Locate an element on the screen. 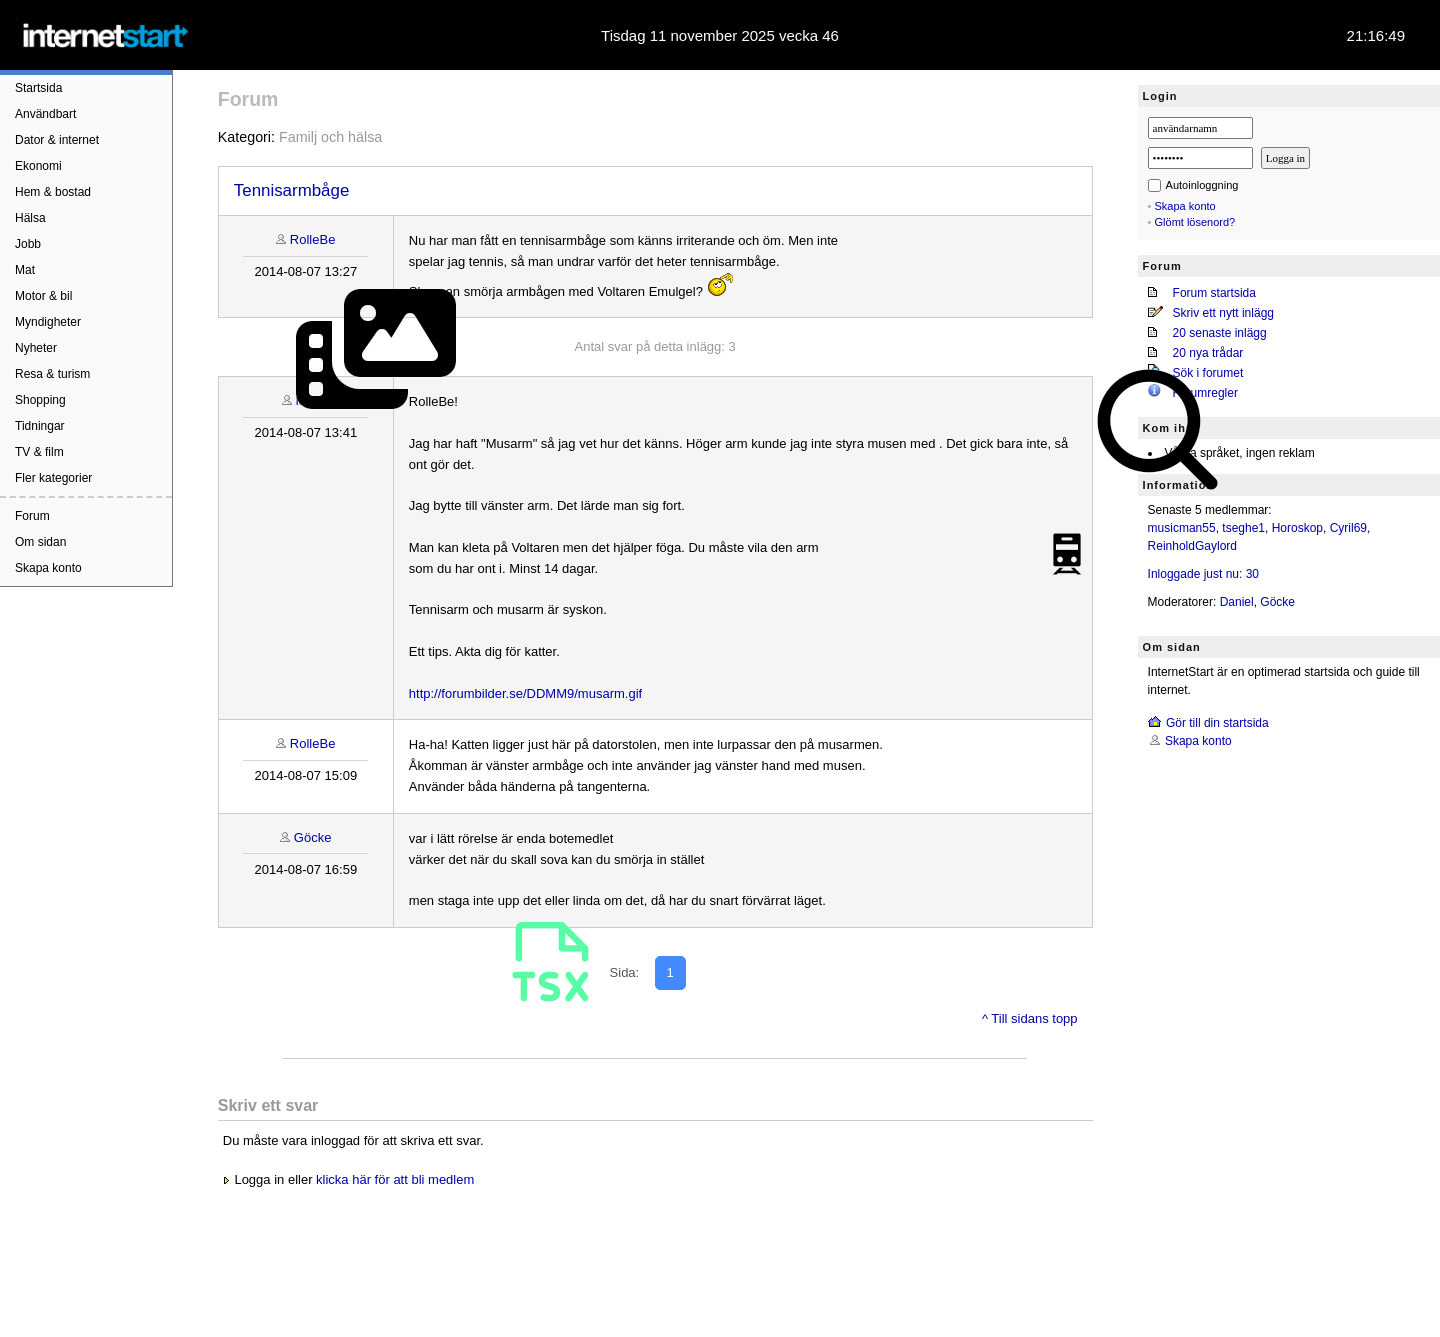 The image size is (1440, 1337). access photo and video gallery is located at coordinates (376, 353).